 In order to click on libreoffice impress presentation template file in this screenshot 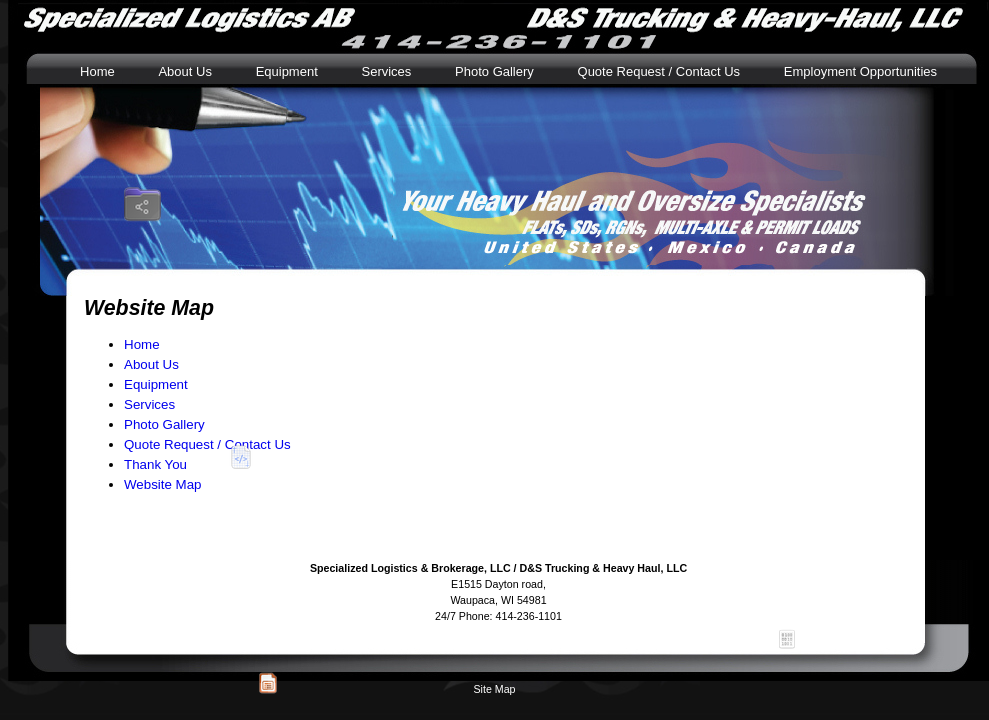, I will do `click(268, 683)`.